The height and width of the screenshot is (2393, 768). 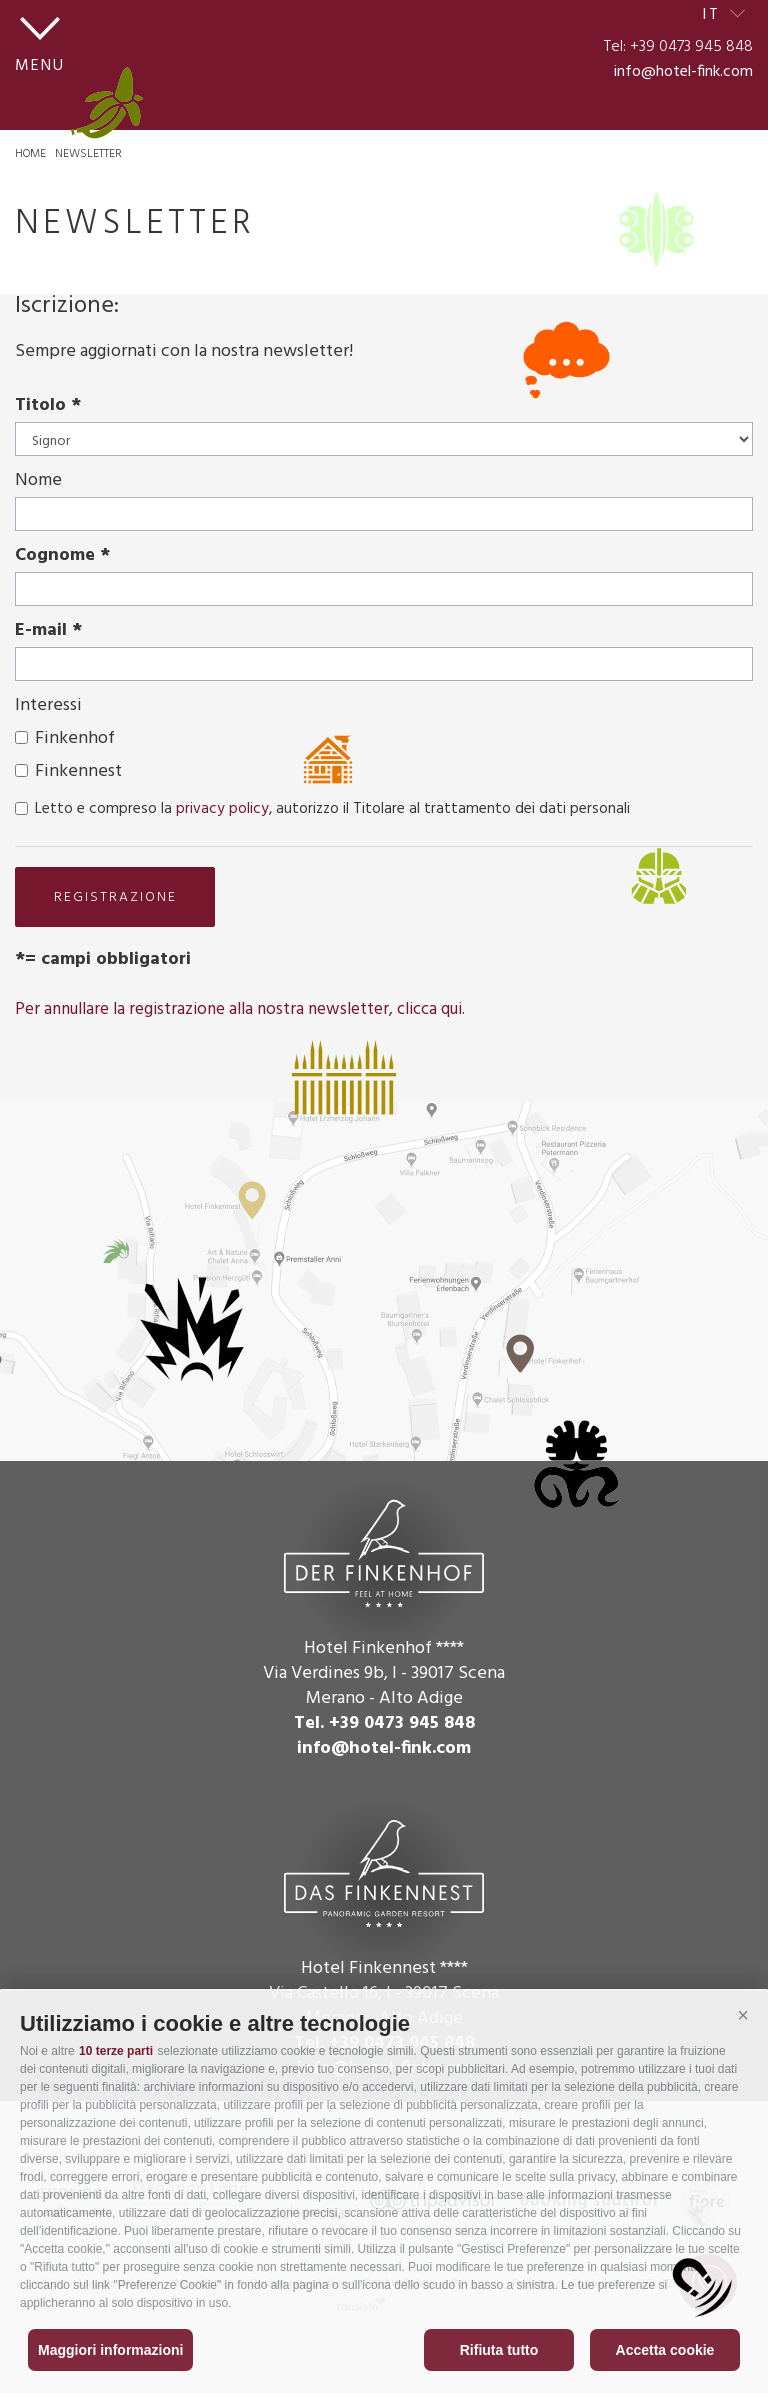 I want to click on indicates thinking or processing in progress, so click(x=566, y=358).